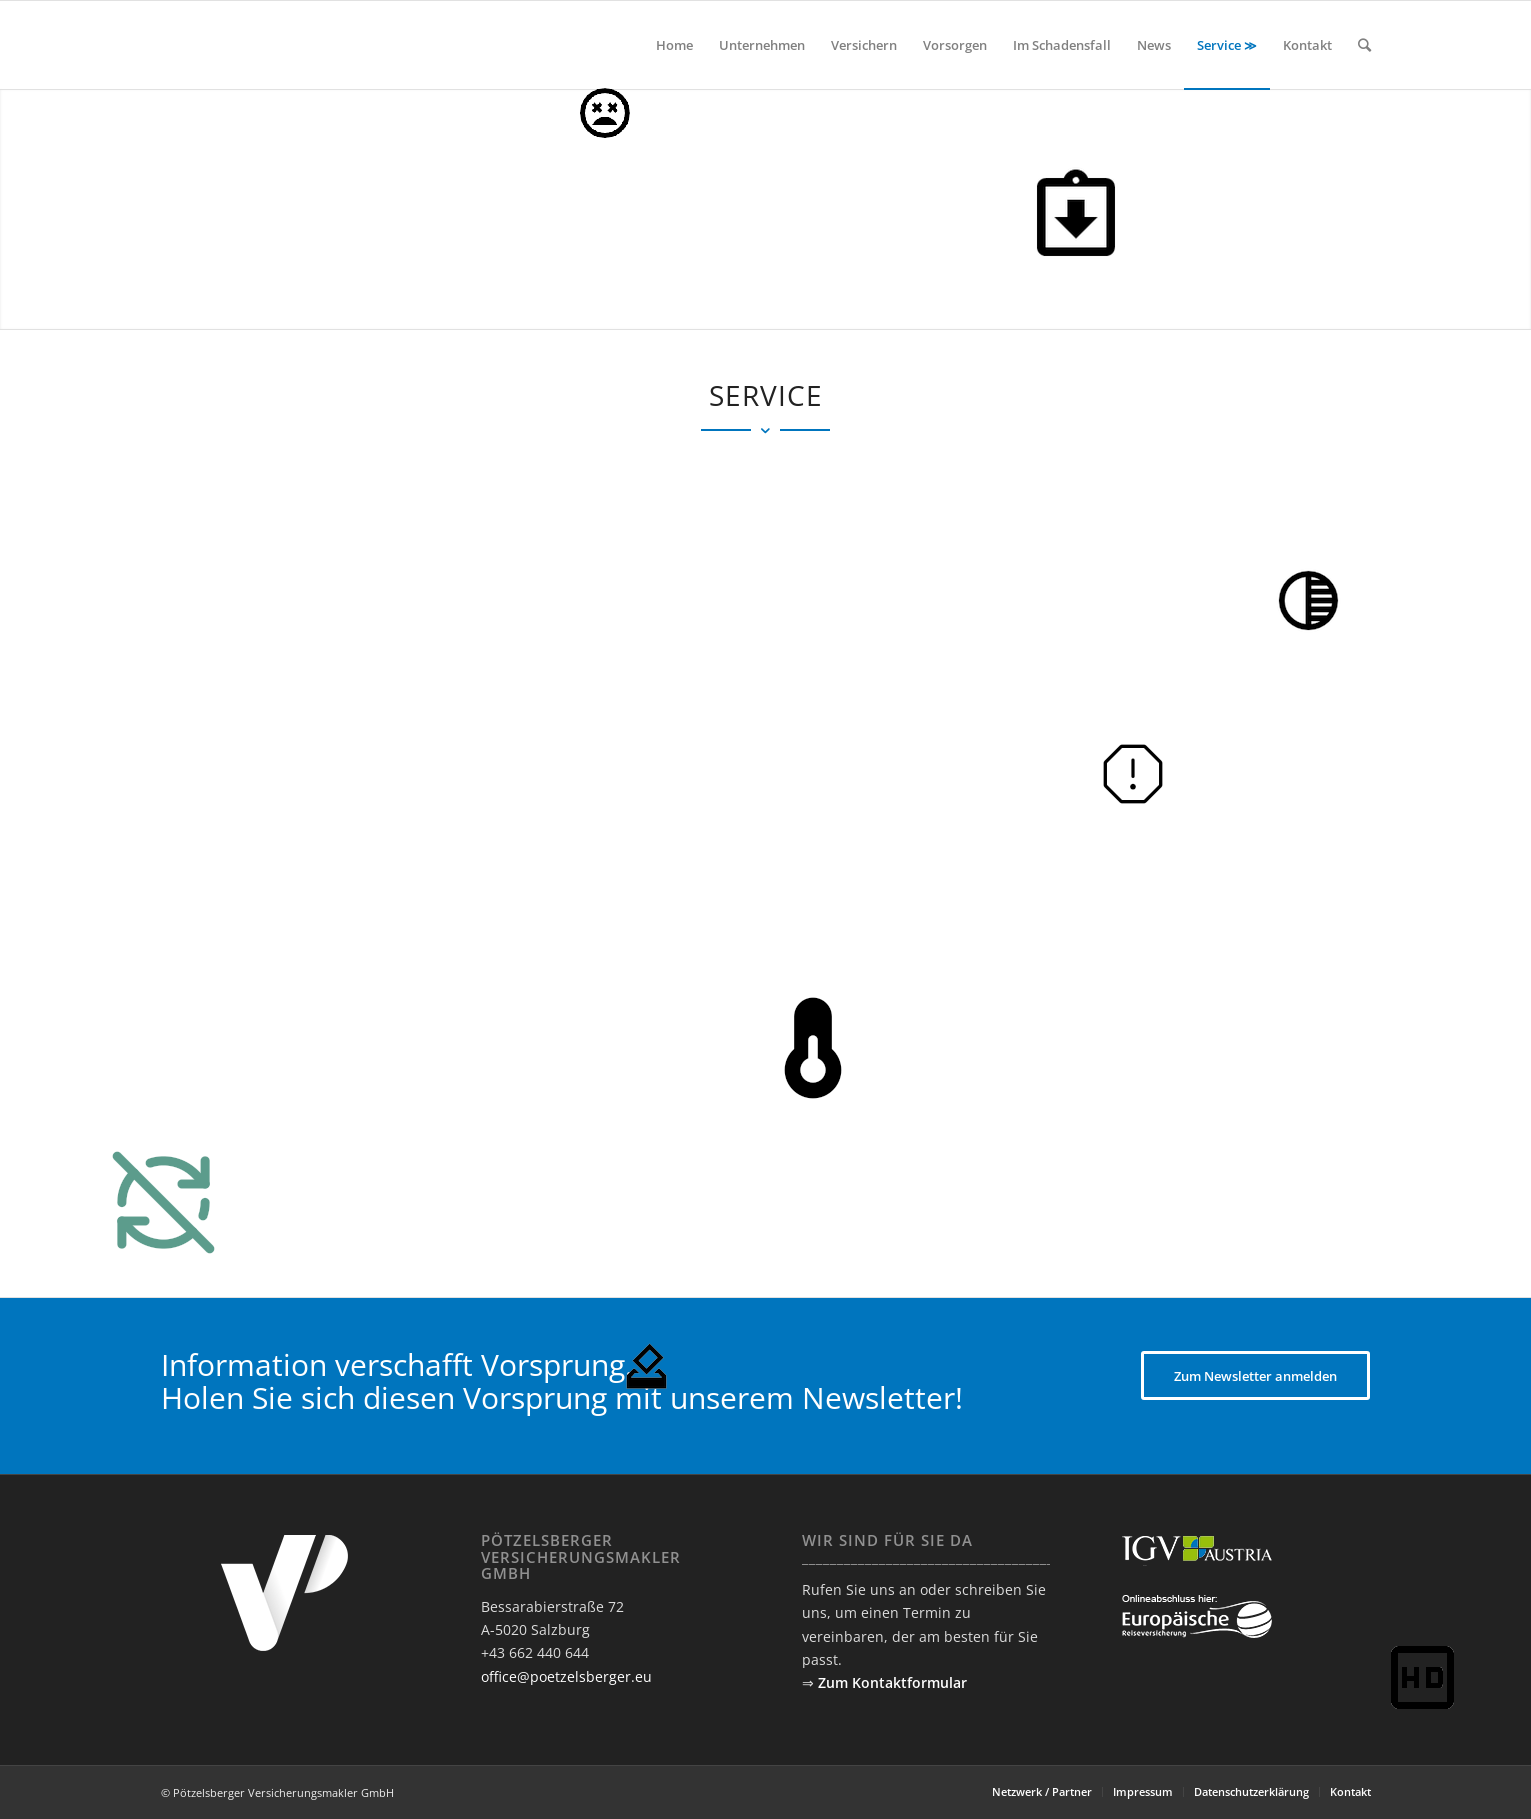  Describe the element at coordinates (605, 113) in the screenshot. I see `submit negative feedback or rating` at that location.